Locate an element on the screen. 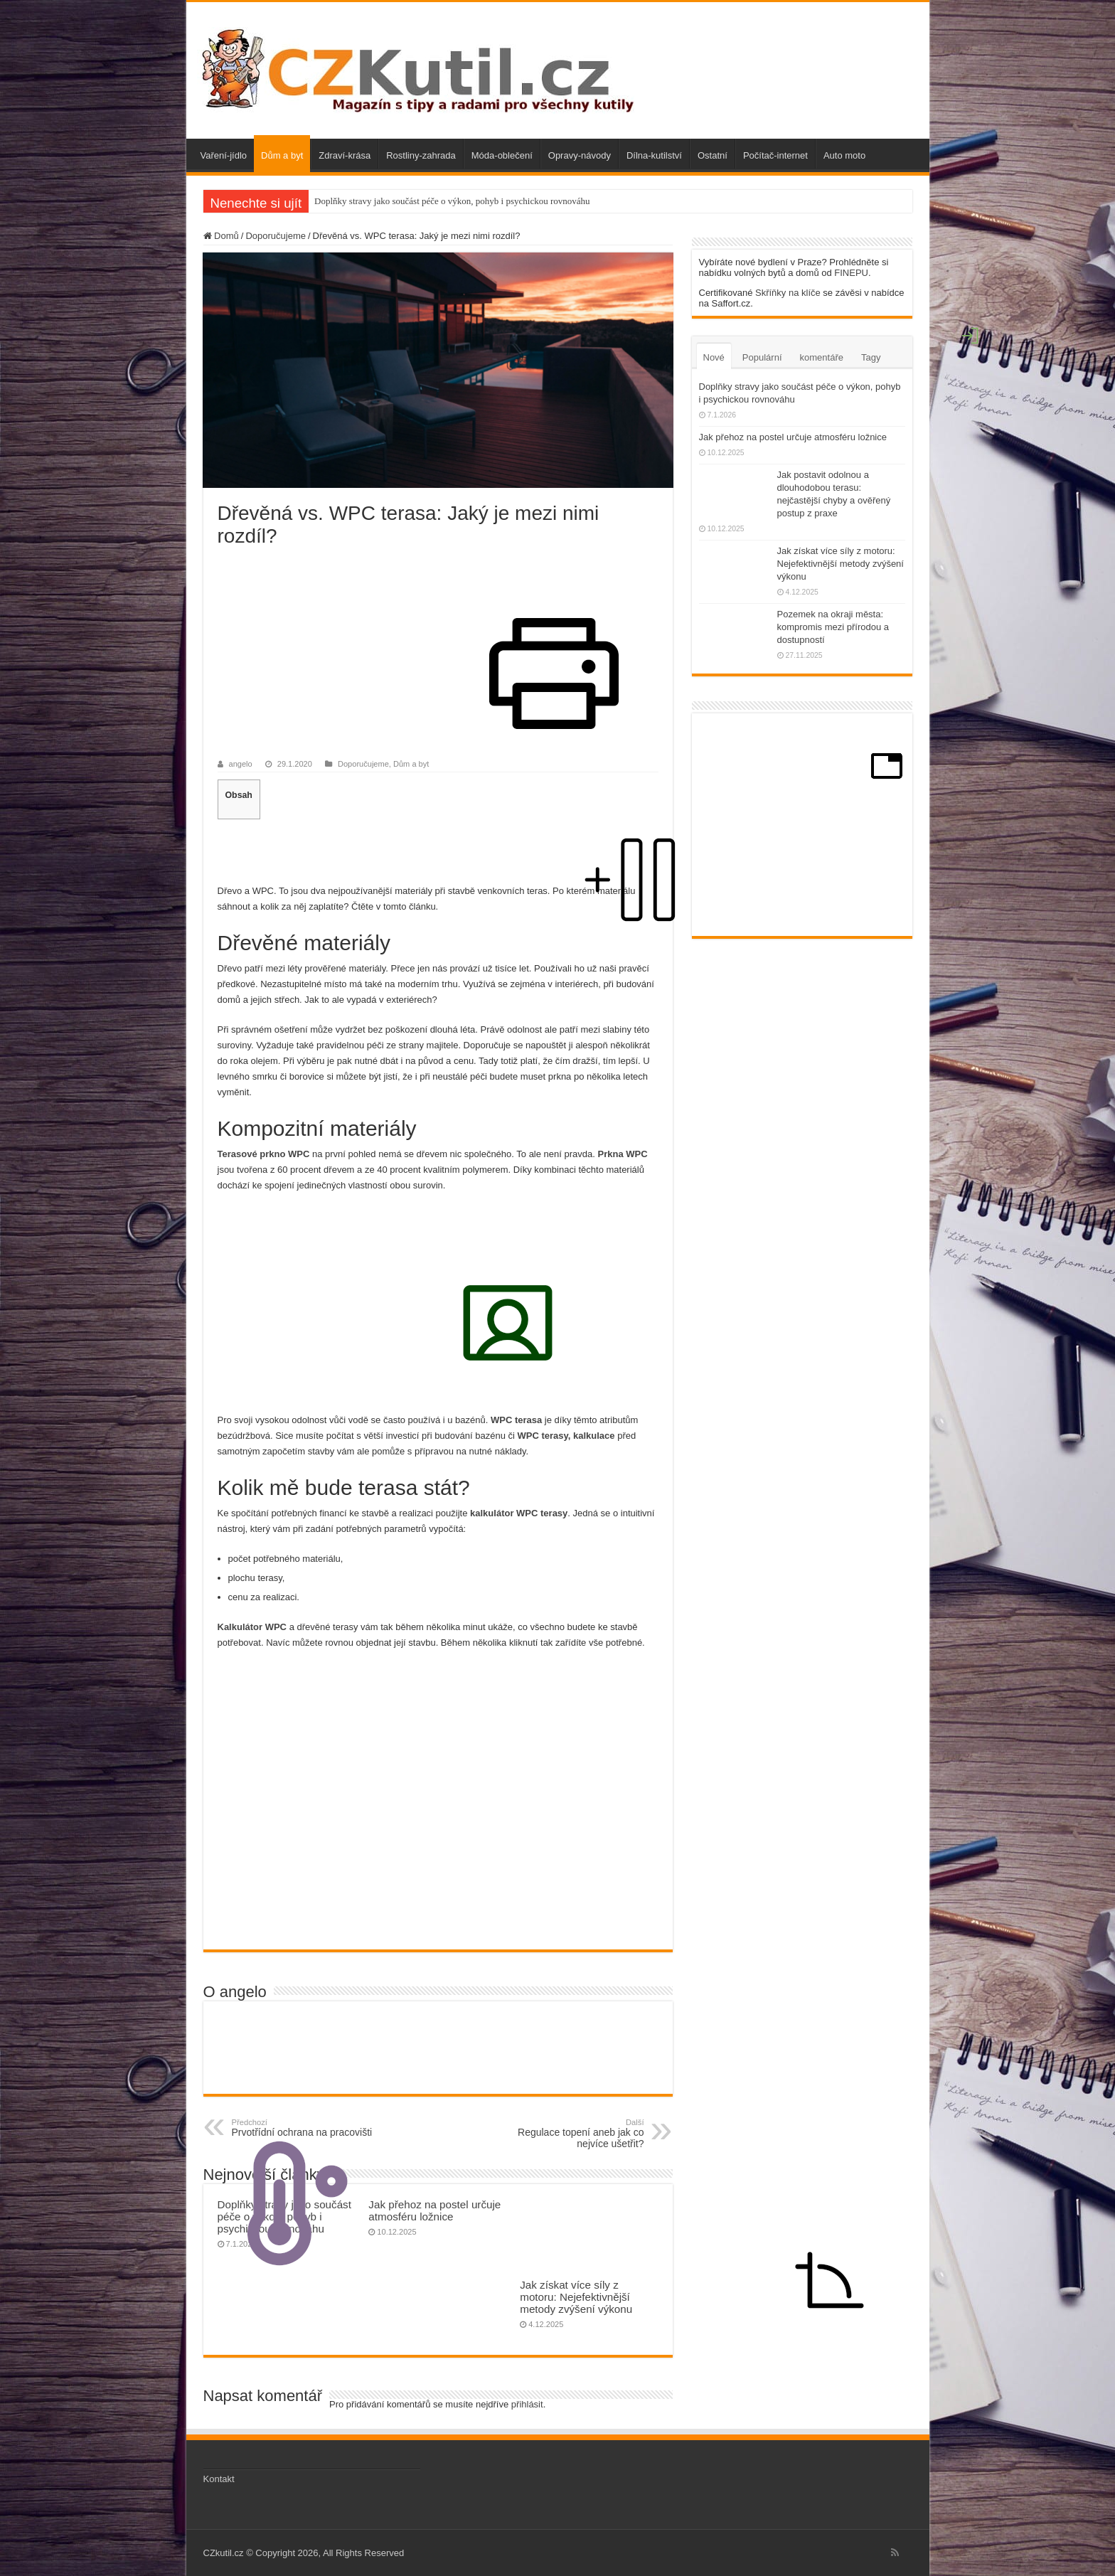 The height and width of the screenshot is (2576, 1115). sign in to your account is located at coordinates (971, 336).